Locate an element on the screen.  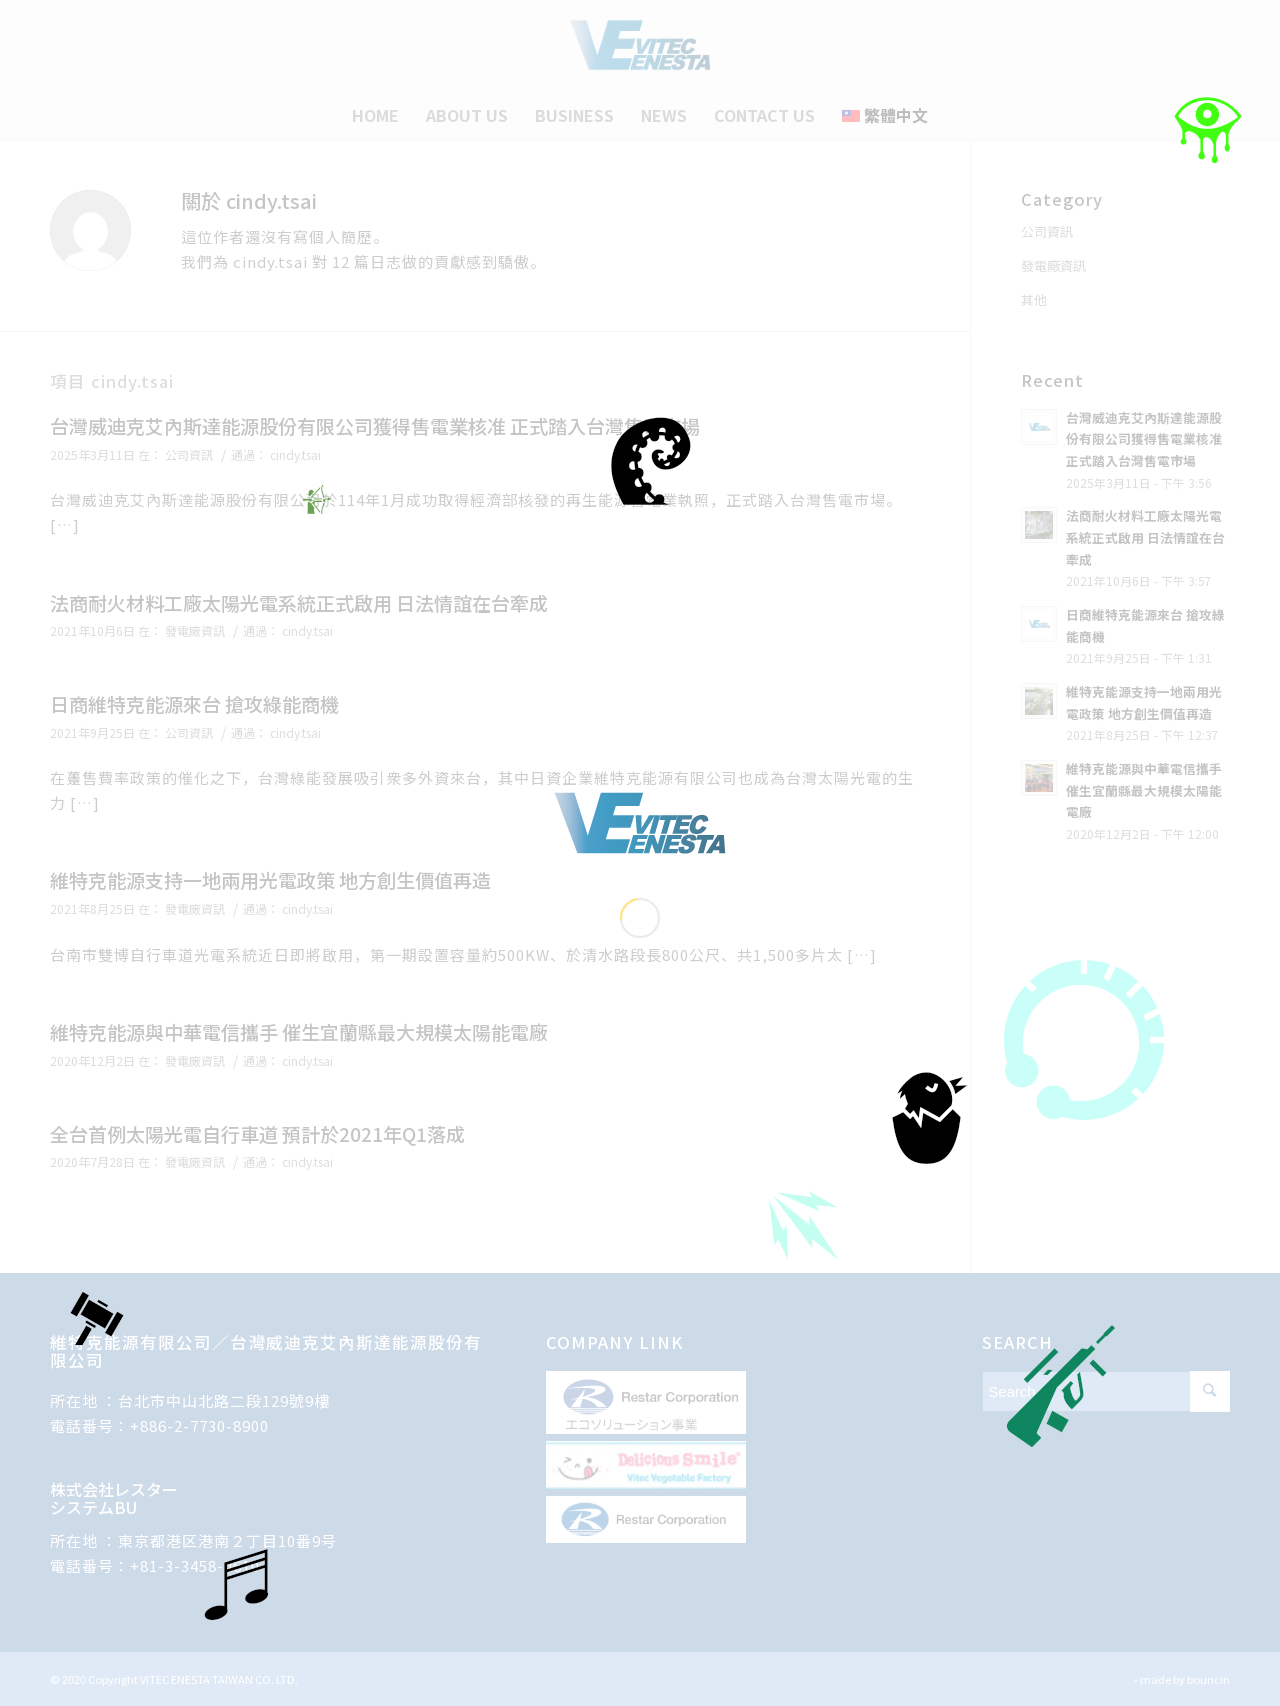
select archer class or character is located at coordinates (317, 499).